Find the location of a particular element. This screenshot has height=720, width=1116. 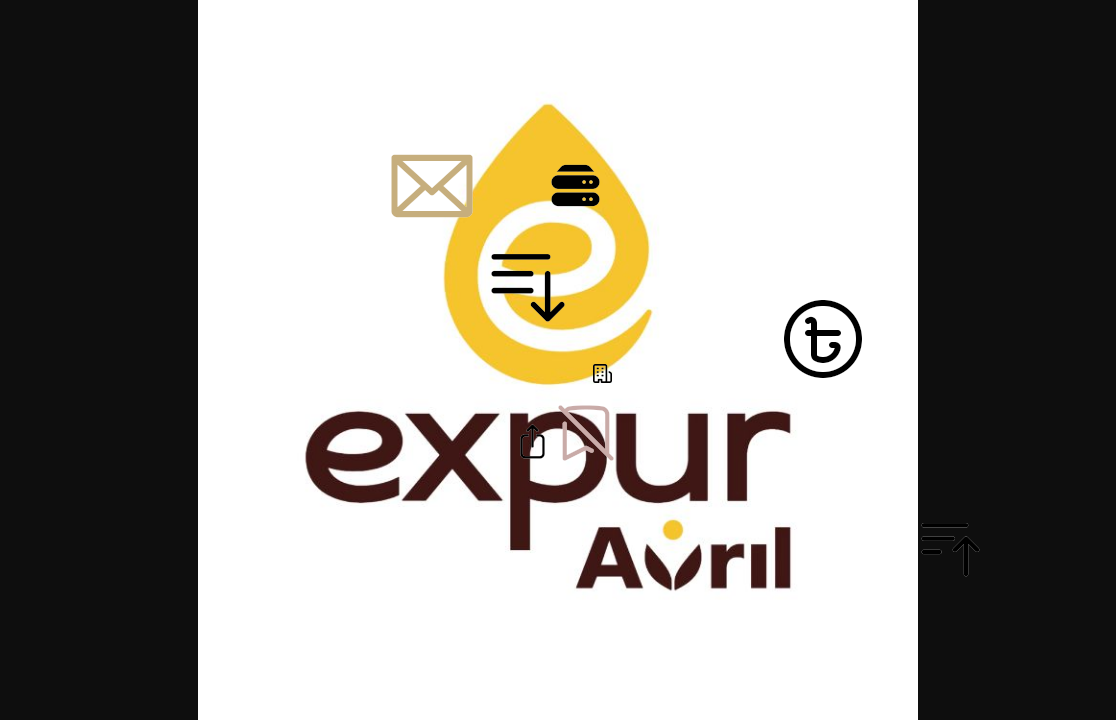

sort list in descending order is located at coordinates (528, 285).